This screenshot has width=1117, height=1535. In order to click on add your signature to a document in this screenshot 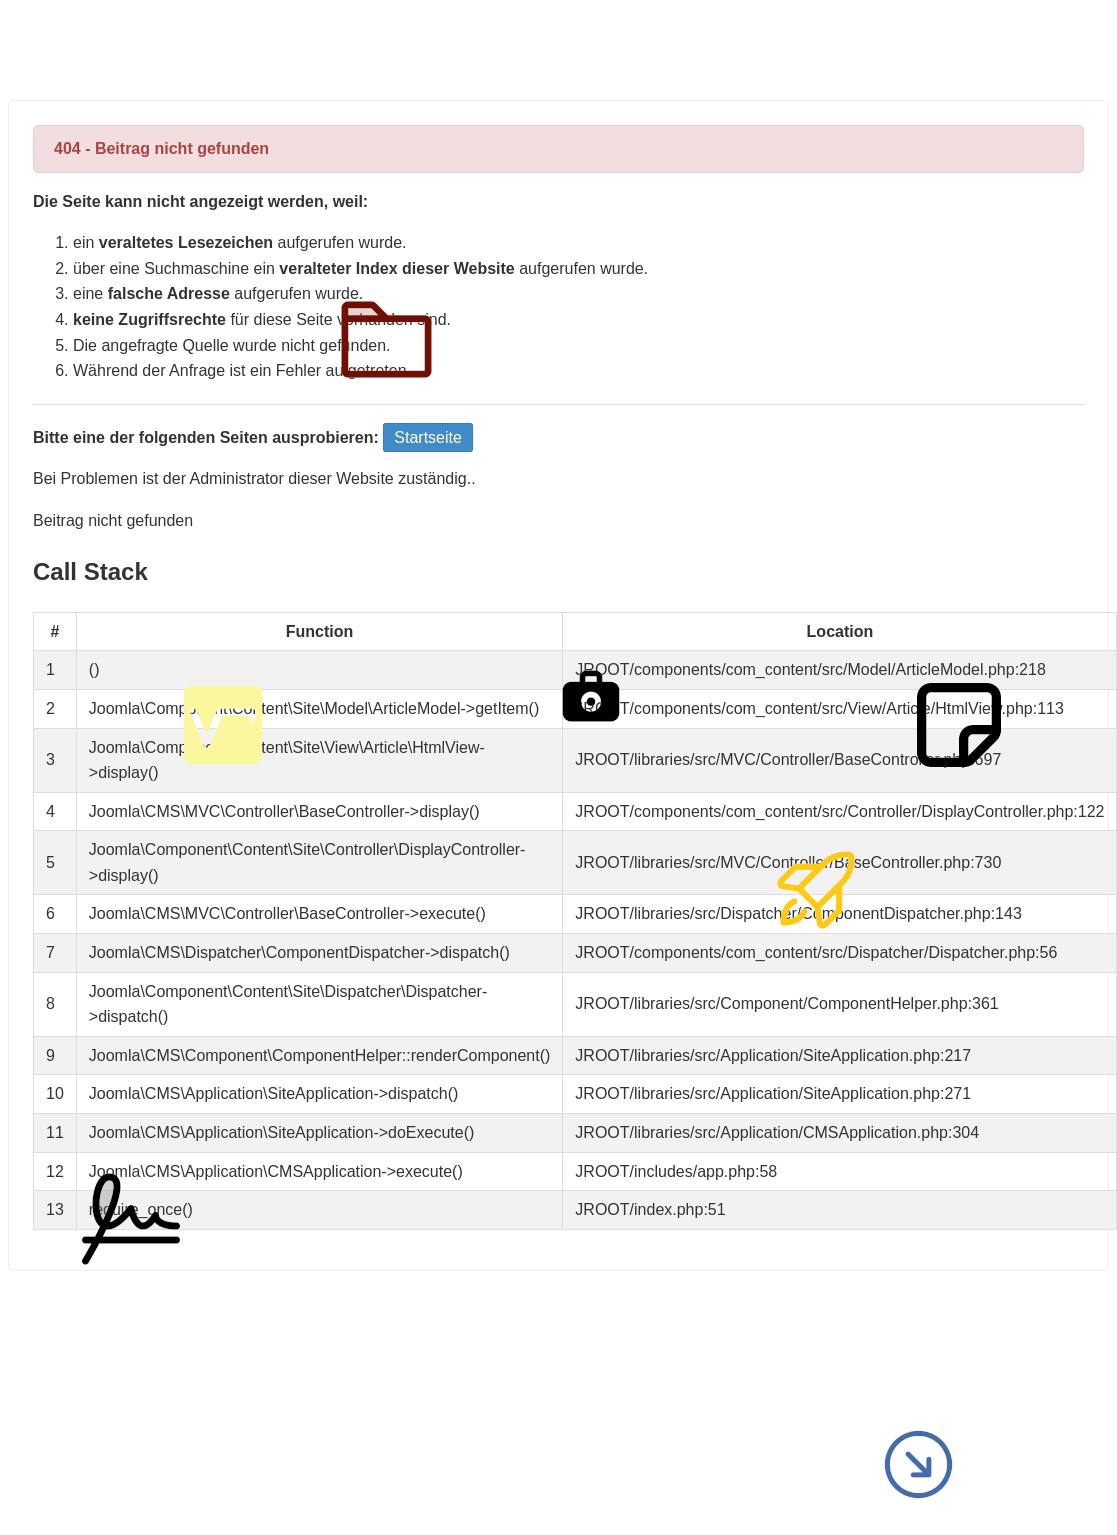, I will do `click(131, 1219)`.